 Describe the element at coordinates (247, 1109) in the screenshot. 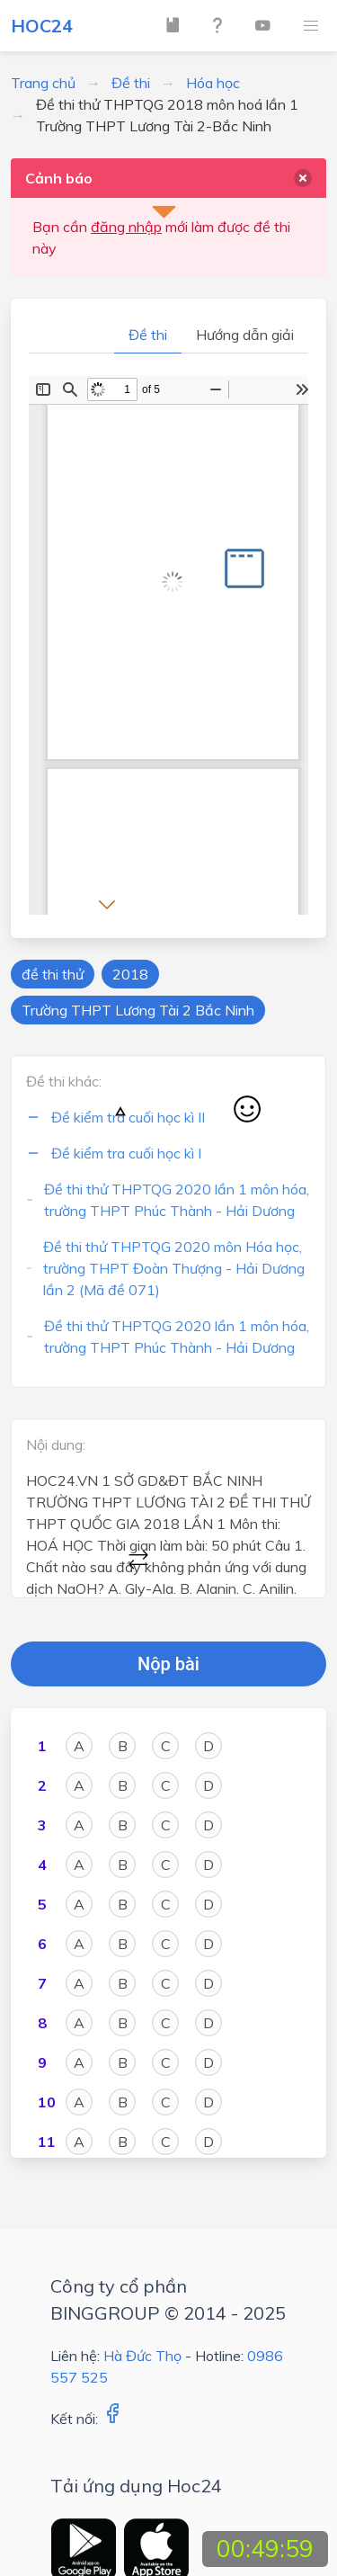

I see `insert an emoji or emoticon` at that location.